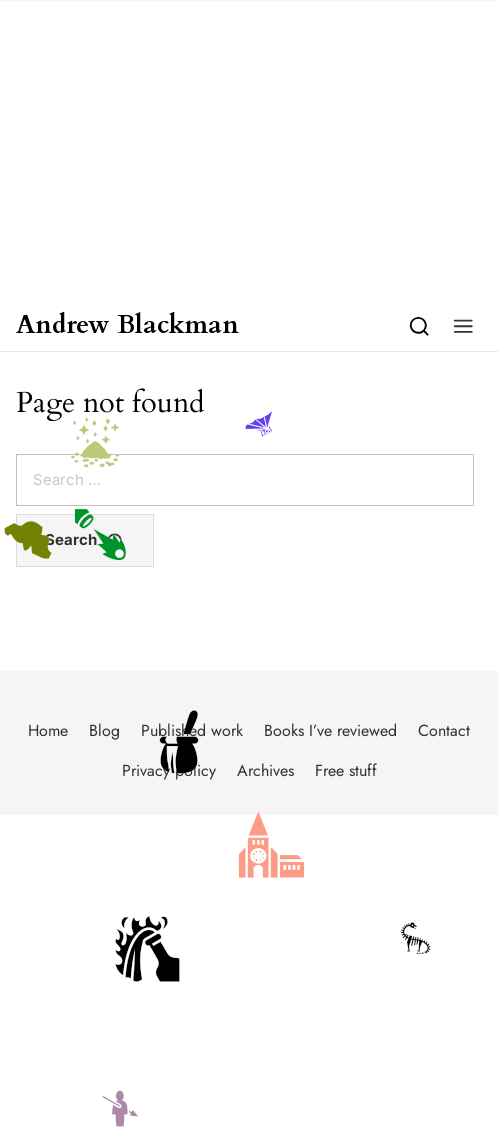  What do you see at coordinates (100, 534) in the screenshot?
I see `fire projectile or launch attack` at bounding box center [100, 534].